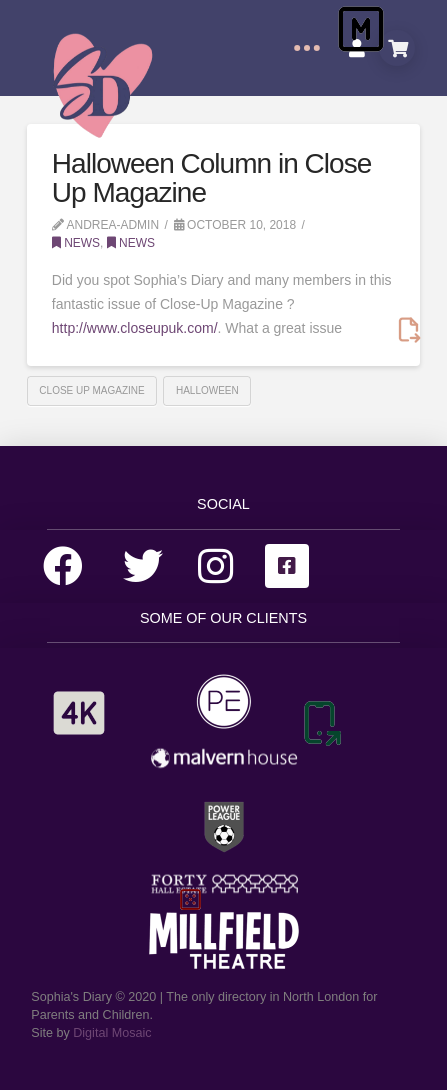  I want to click on export file to another location, so click(408, 329).